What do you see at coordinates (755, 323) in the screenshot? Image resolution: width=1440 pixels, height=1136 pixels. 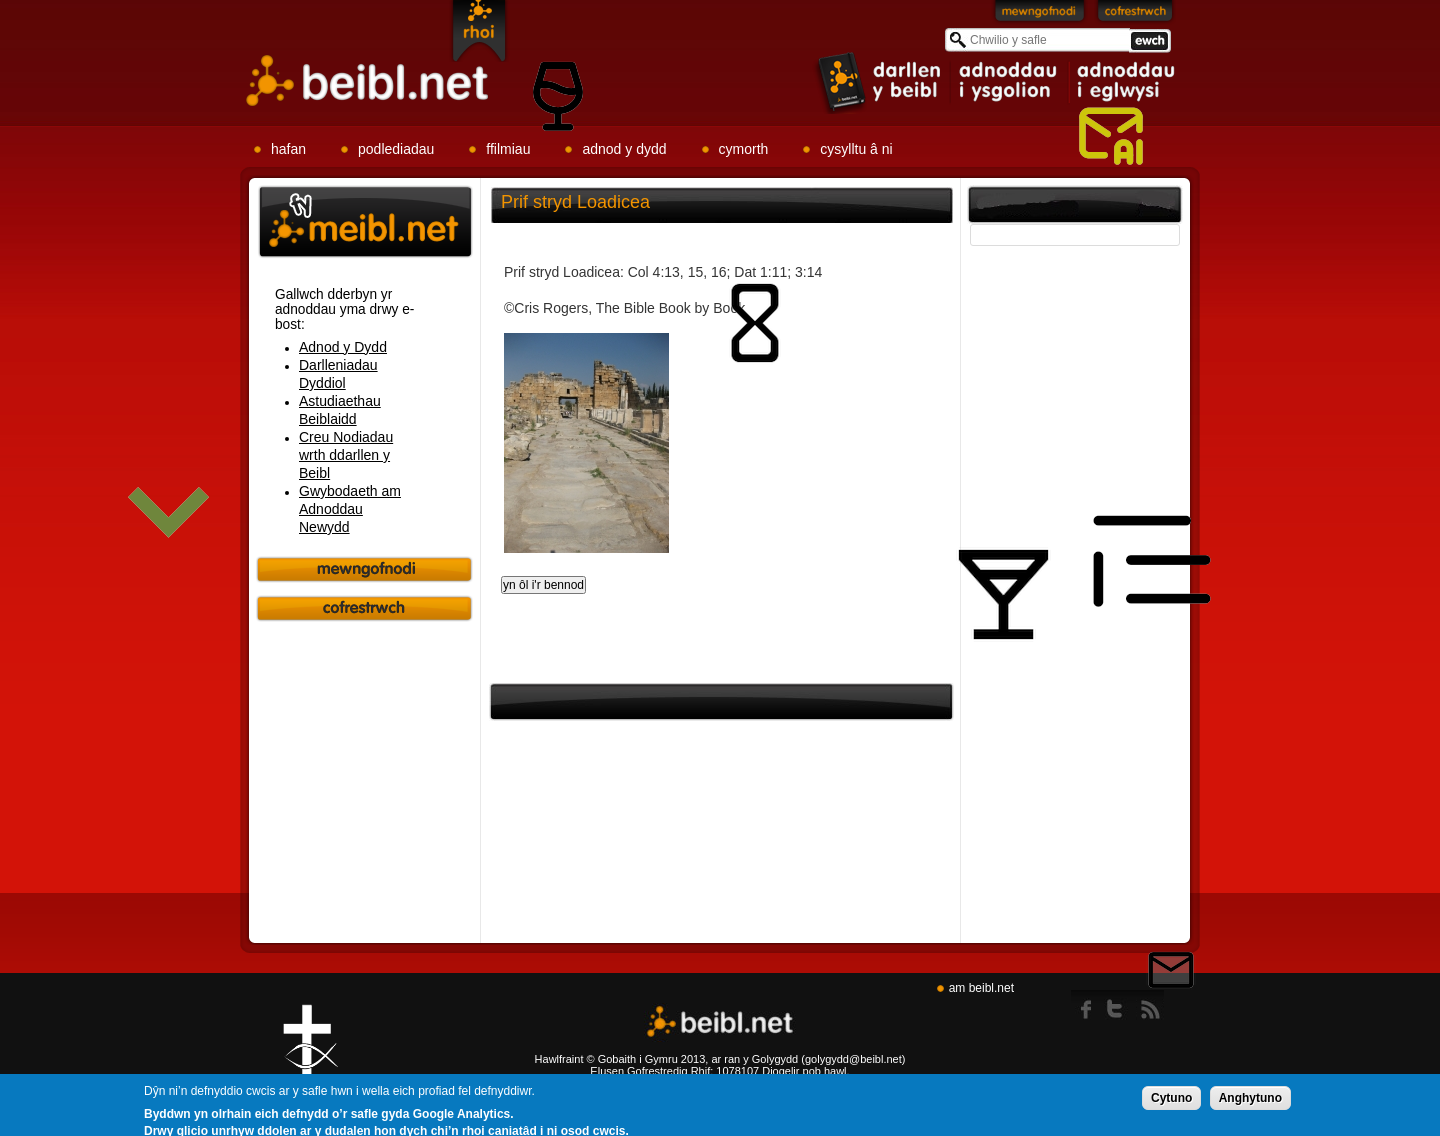 I see `indicates a process is waiting or pending` at bounding box center [755, 323].